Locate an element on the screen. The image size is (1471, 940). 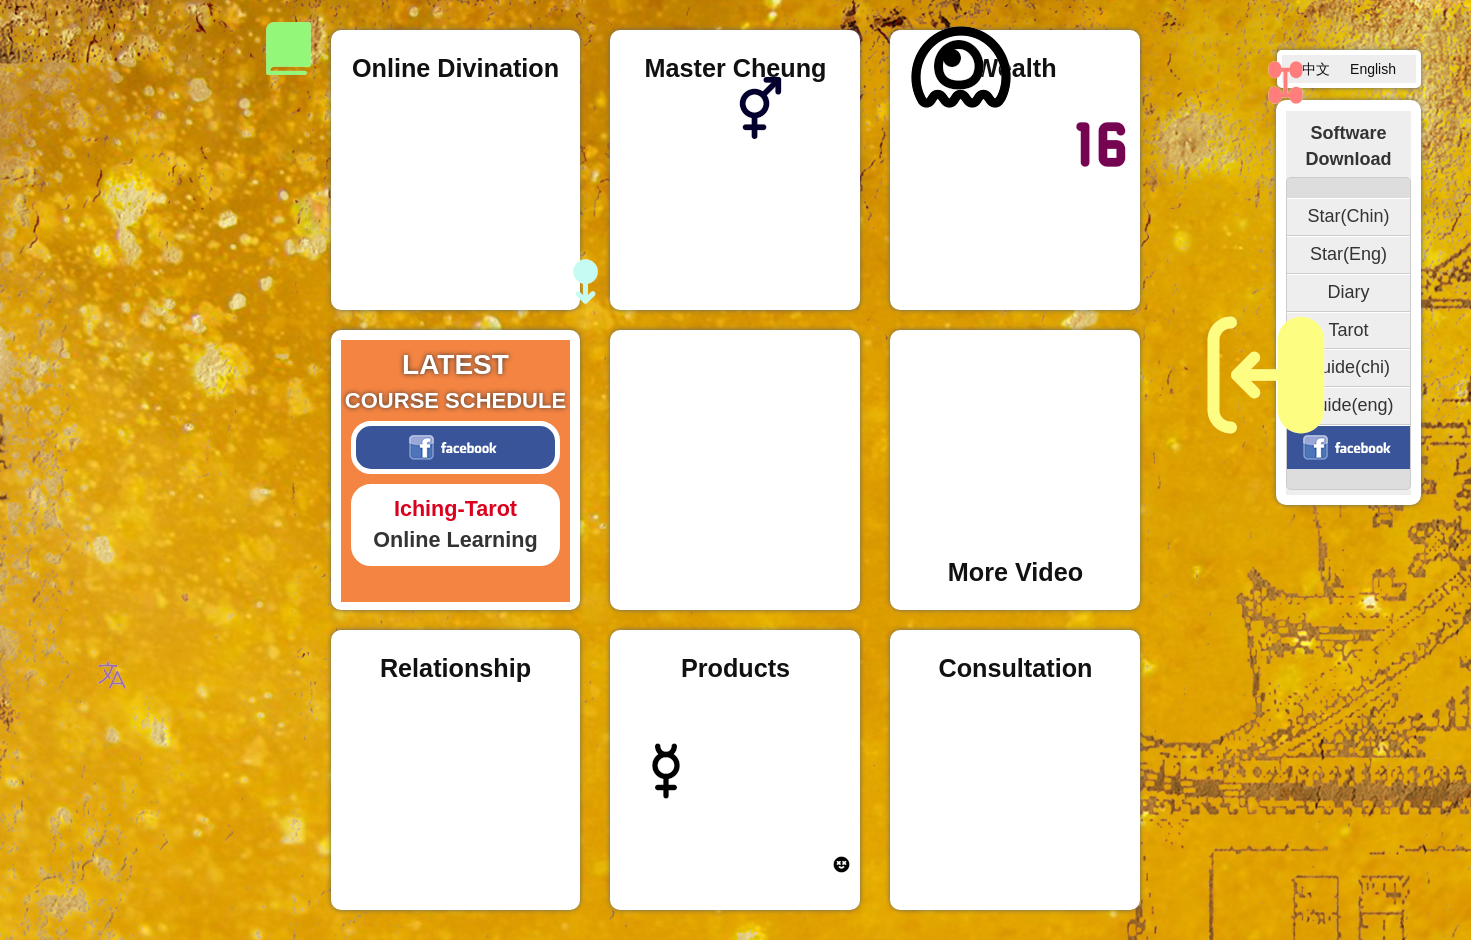
change language settings is located at coordinates (112, 675).